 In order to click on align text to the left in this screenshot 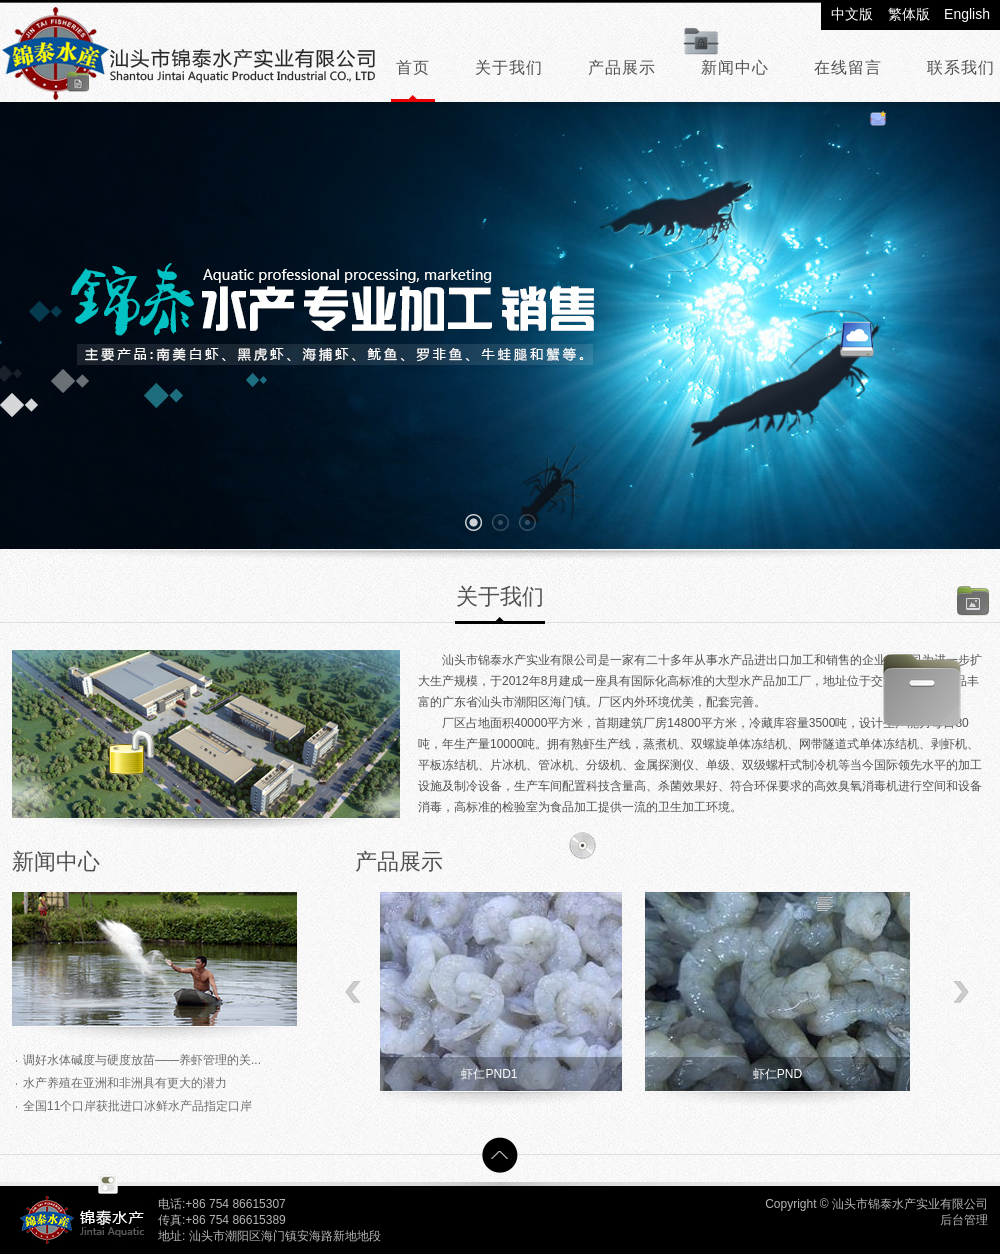, I will do `click(825, 903)`.